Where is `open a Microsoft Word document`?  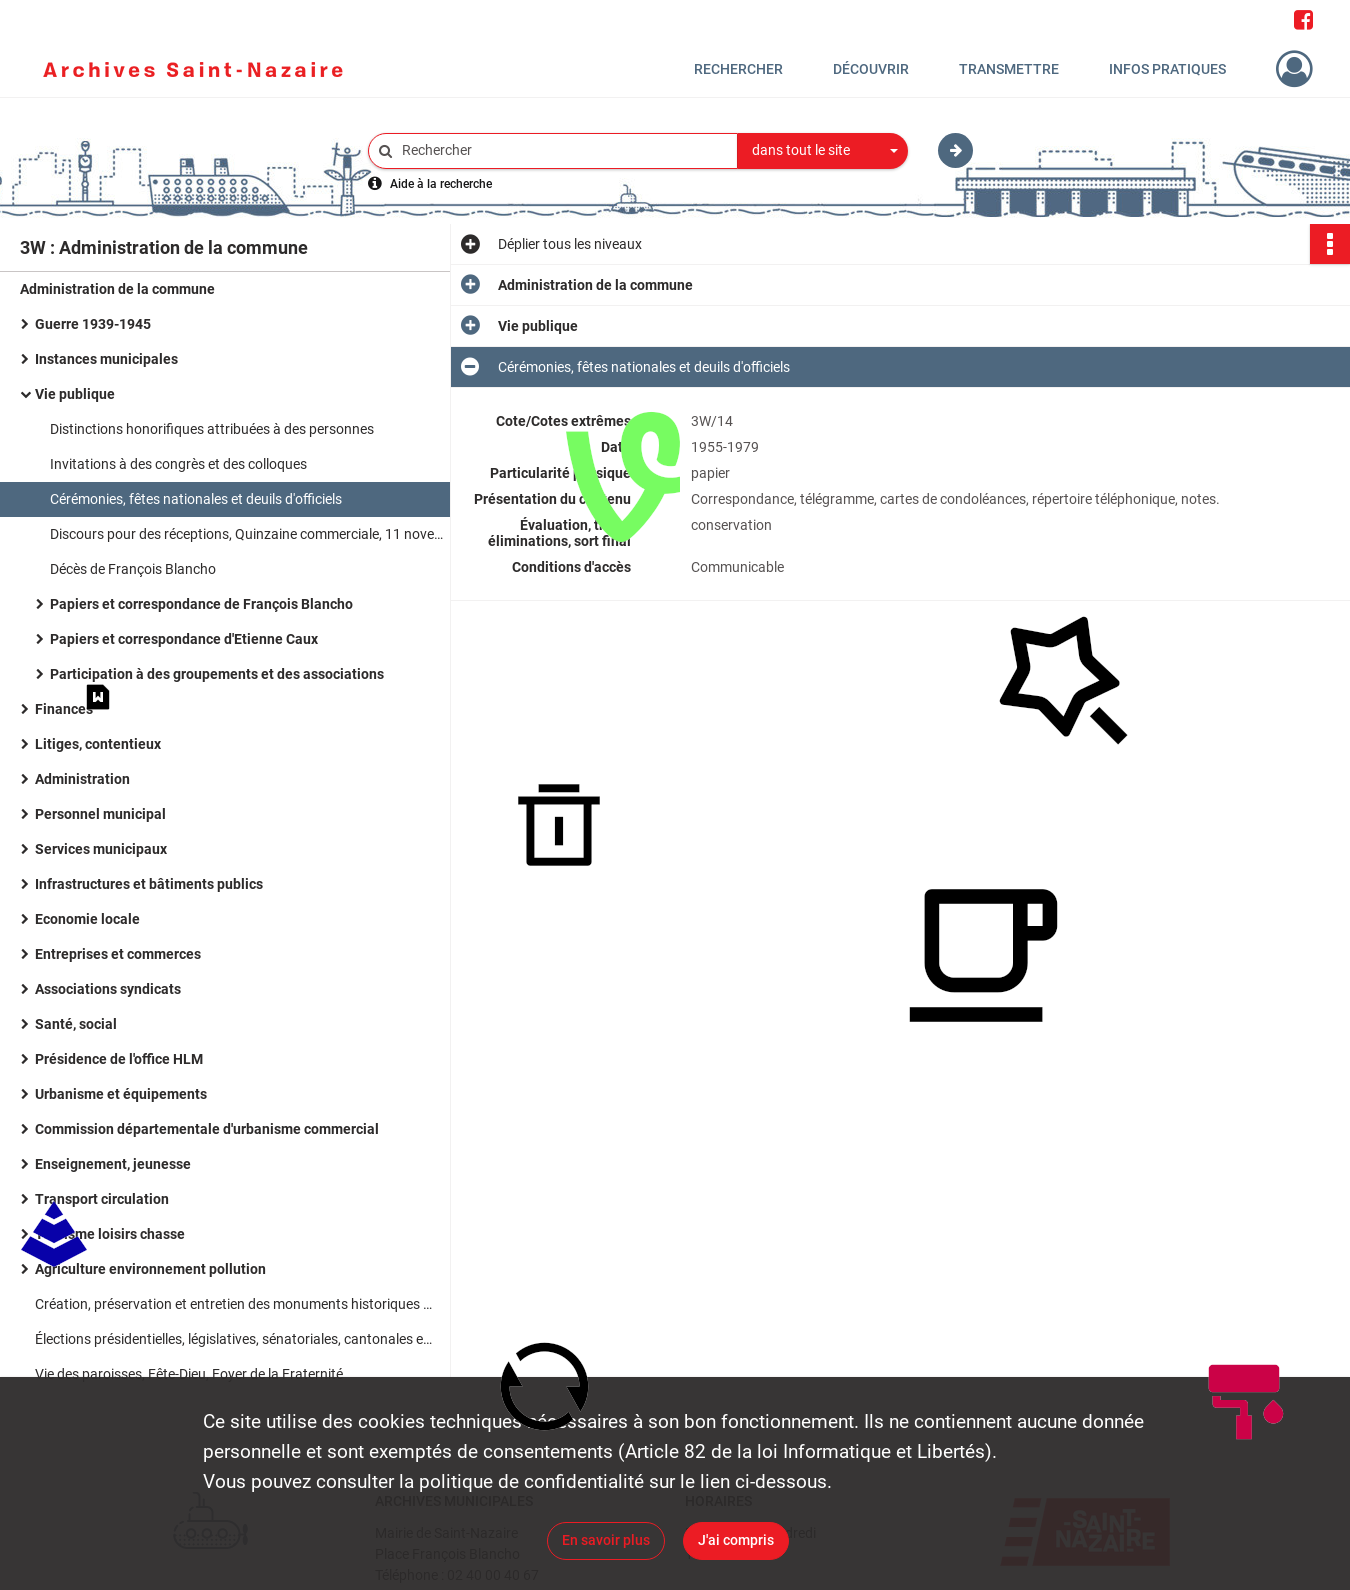
open a Microsoft Word document is located at coordinates (98, 697).